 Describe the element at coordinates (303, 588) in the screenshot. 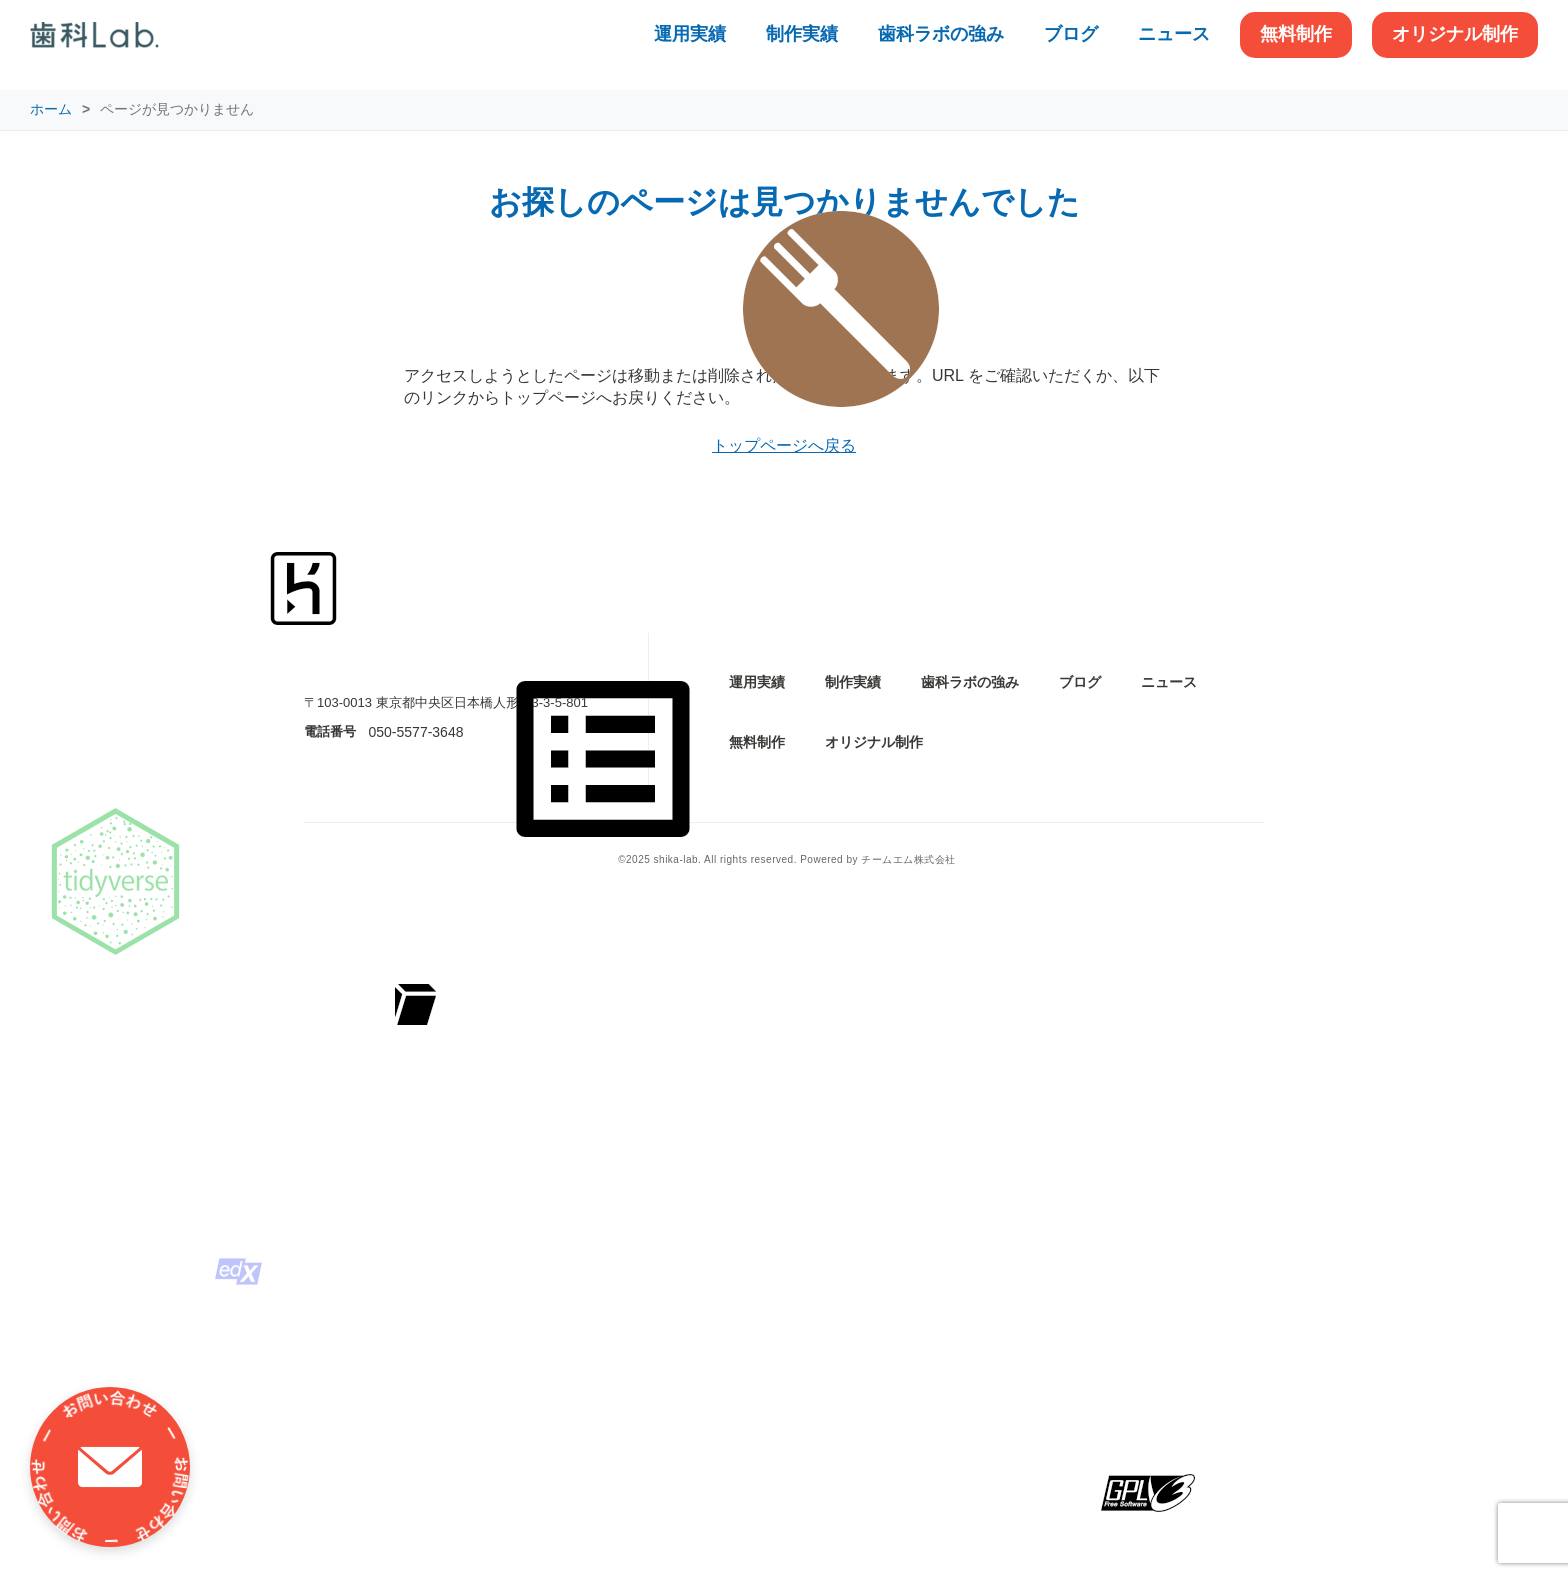

I see `link to Heroku cloud platform` at that location.